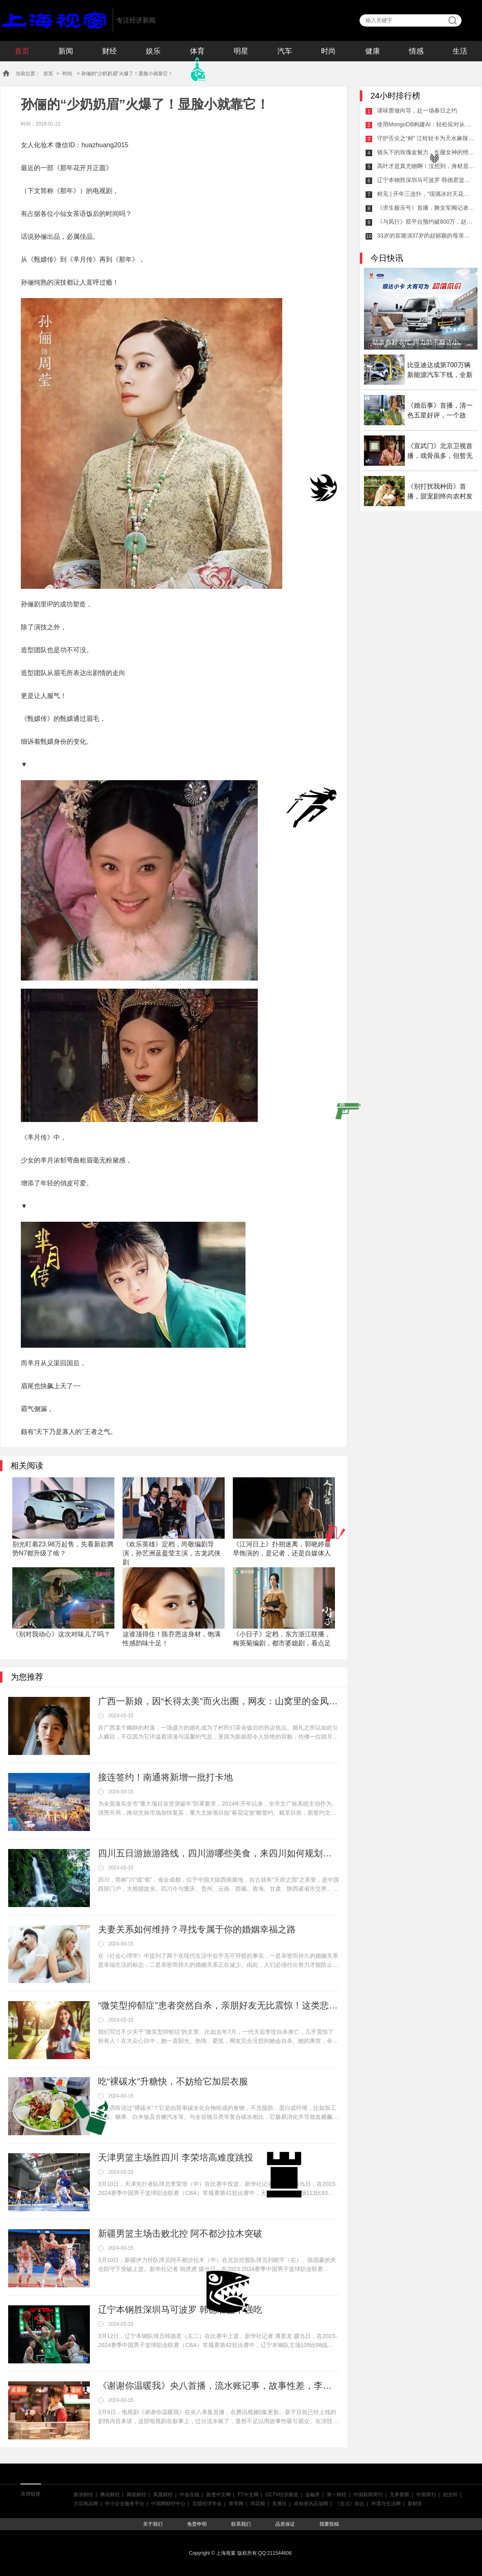 The image size is (482, 2576). Describe the element at coordinates (197, 69) in the screenshot. I see `access dark or horror-themed game settings` at that location.